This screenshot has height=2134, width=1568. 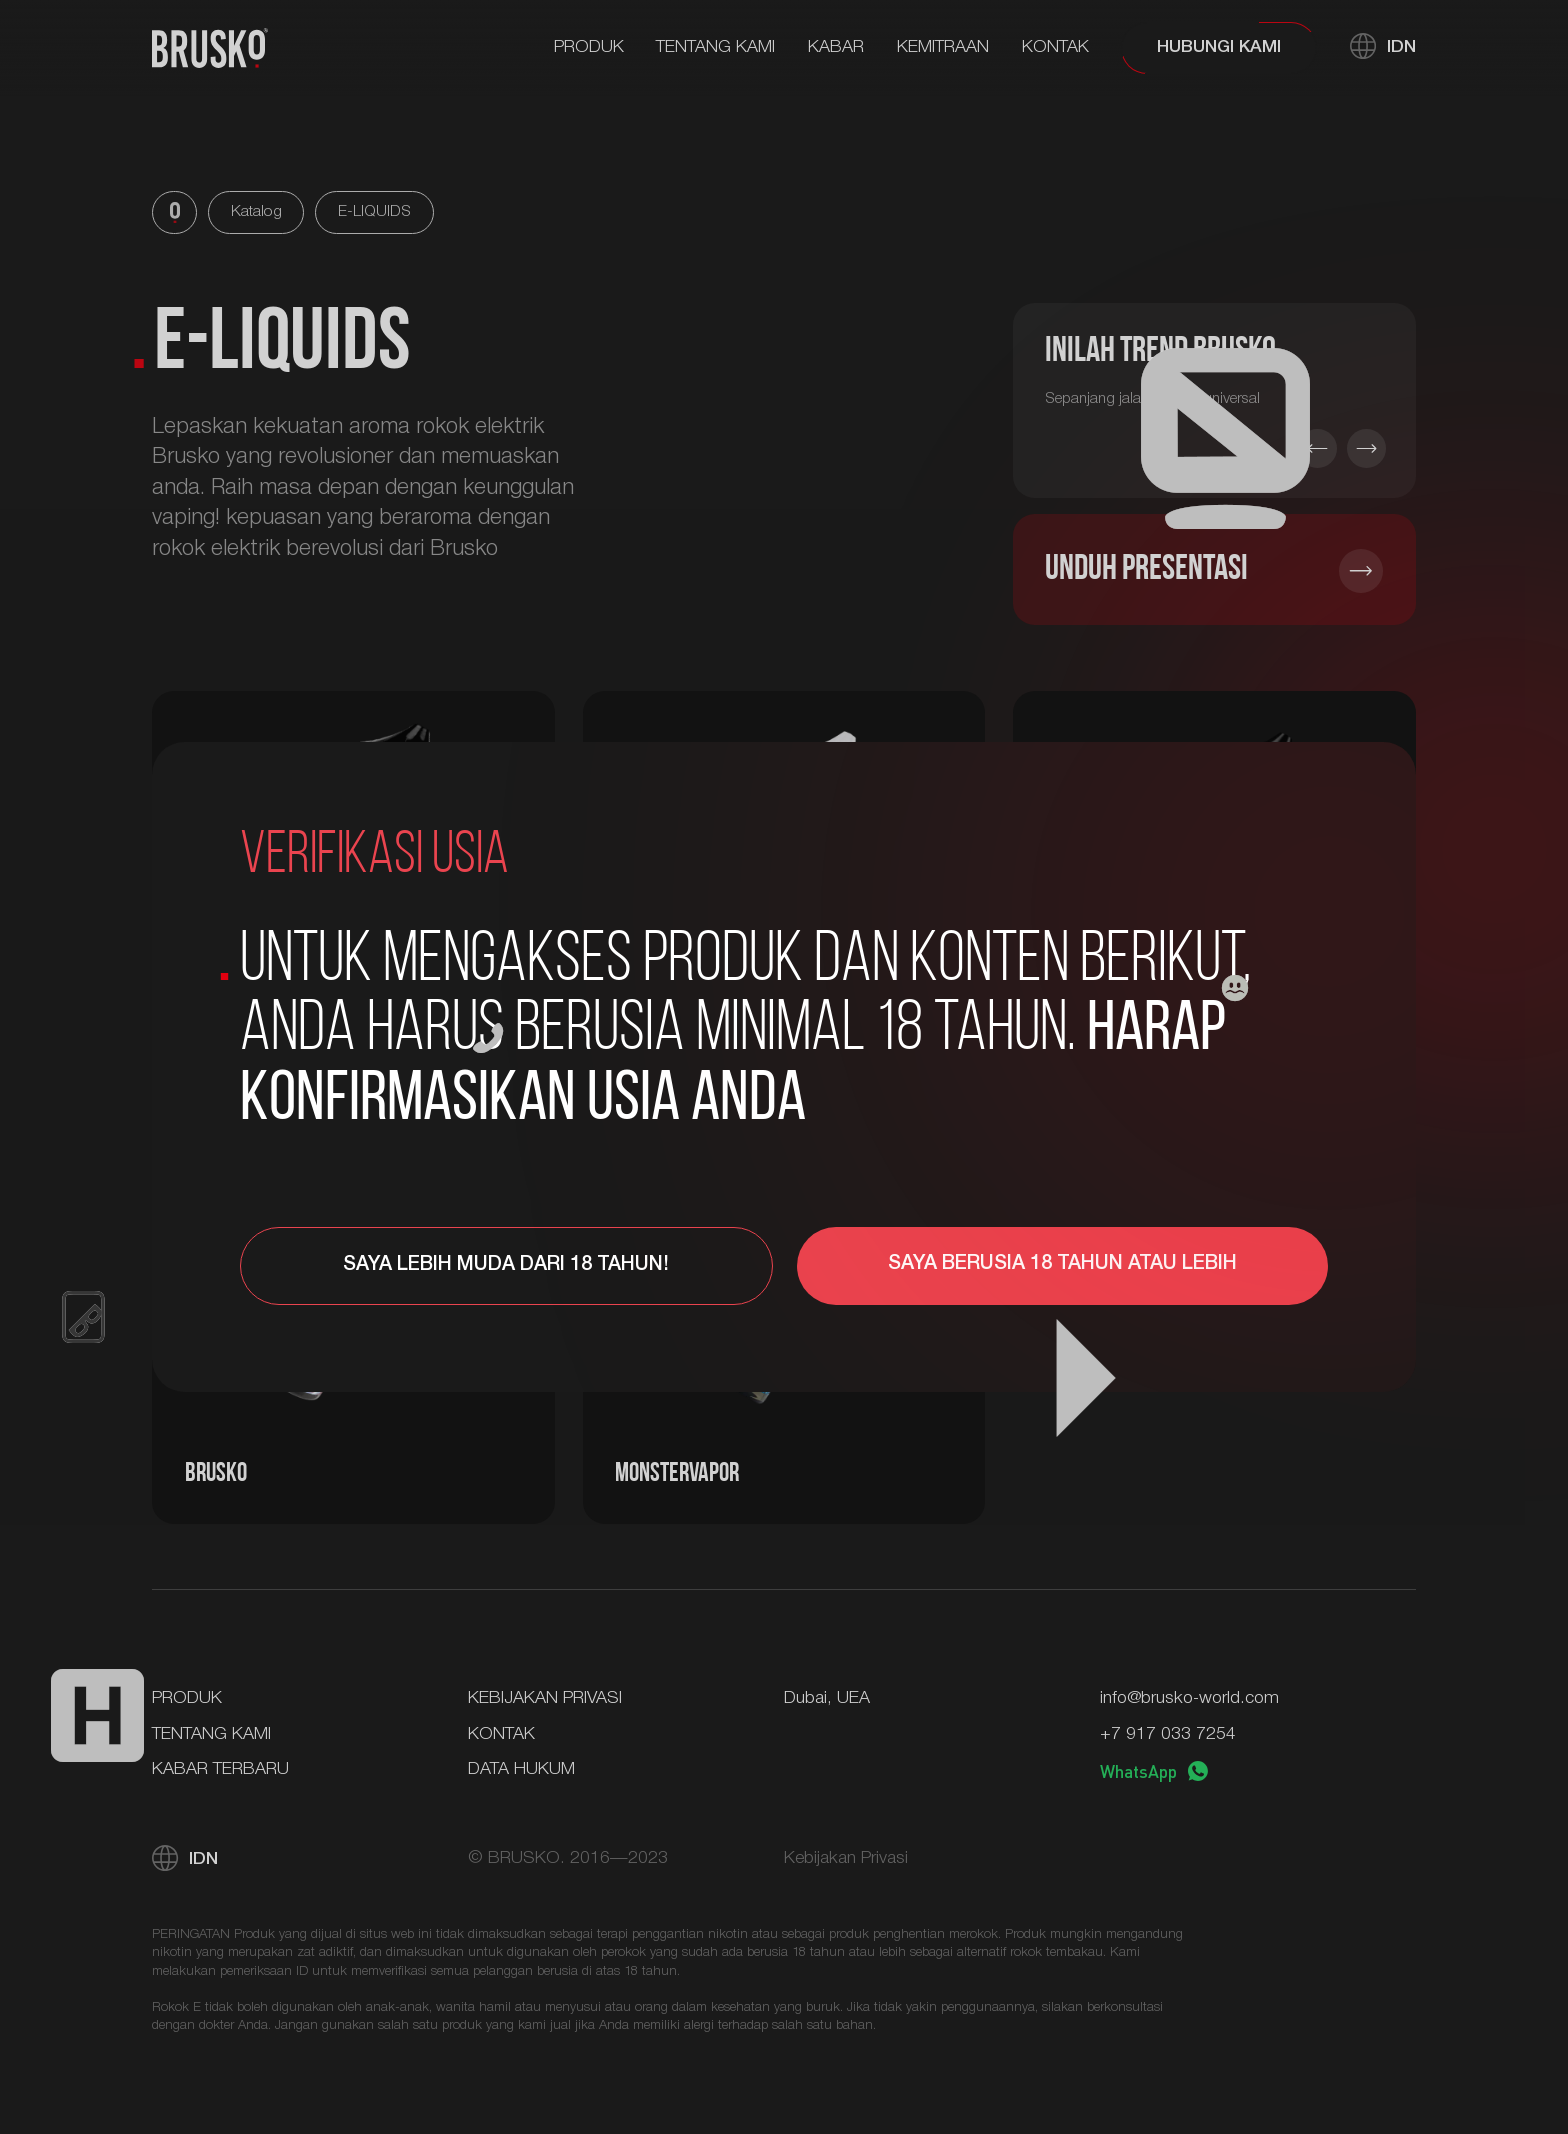 I want to click on indicates a warning or concerning status, so click(x=1235, y=988).